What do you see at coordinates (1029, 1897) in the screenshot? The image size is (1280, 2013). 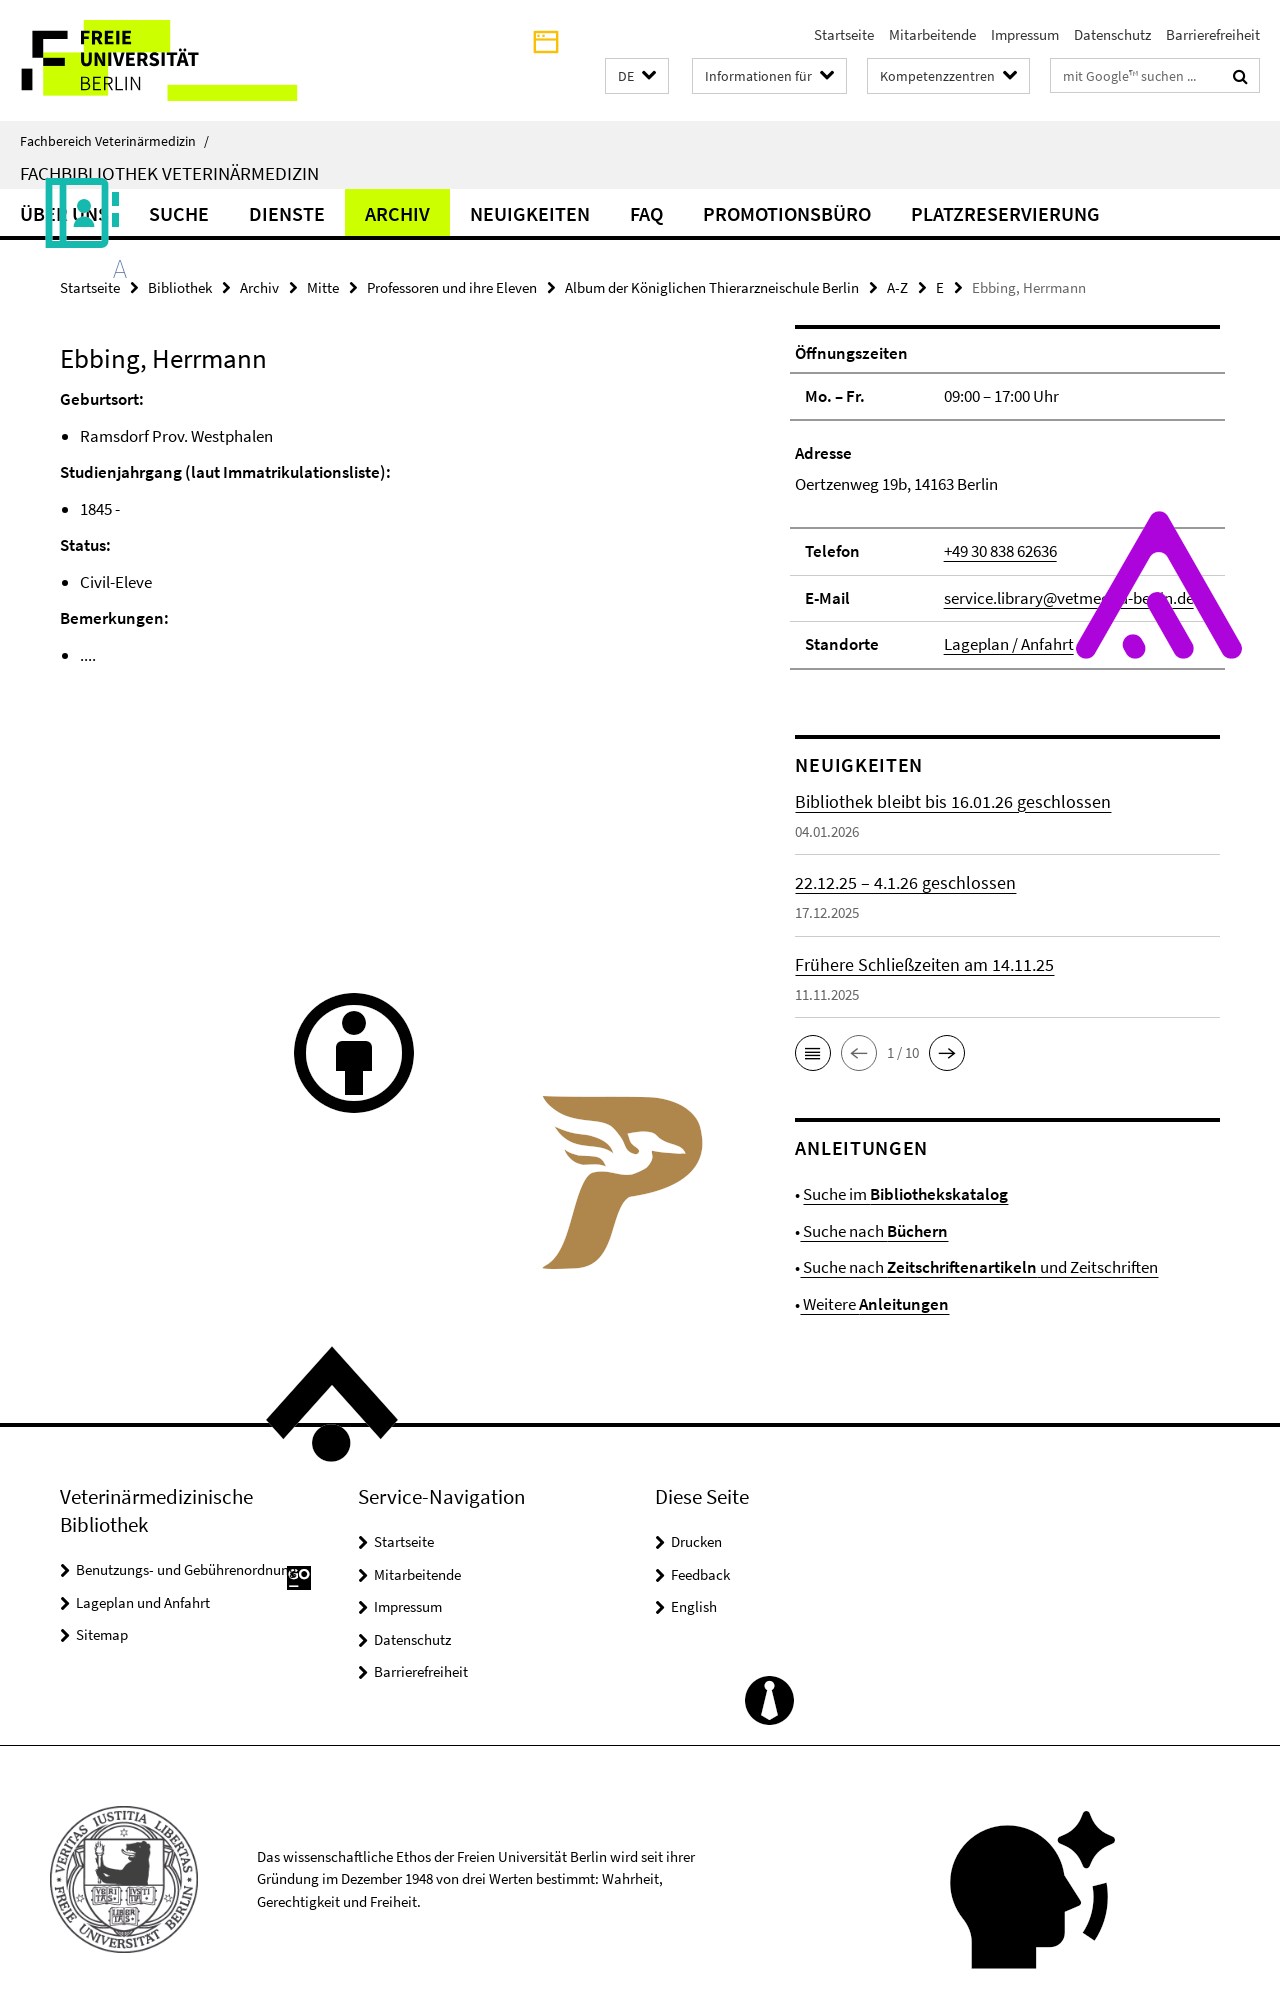 I see `access speak ai voice assistant` at bounding box center [1029, 1897].